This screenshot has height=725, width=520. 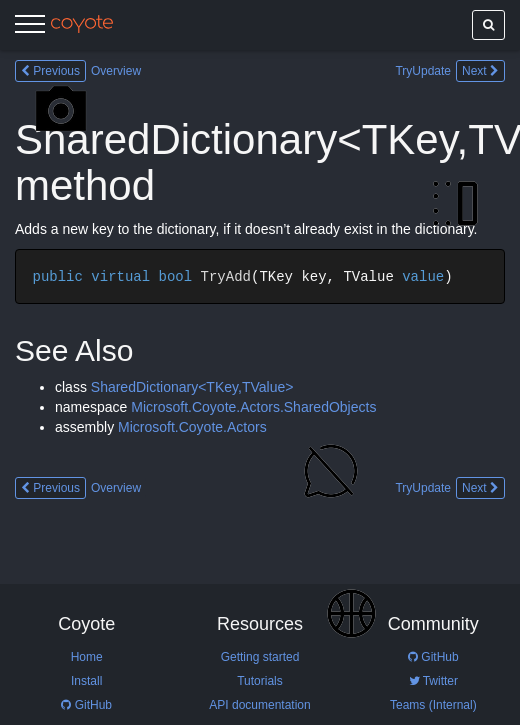 What do you see at coordinates (455, 203) in the screenshot?
I see `align content to the right` at bounding box center [455, 203].